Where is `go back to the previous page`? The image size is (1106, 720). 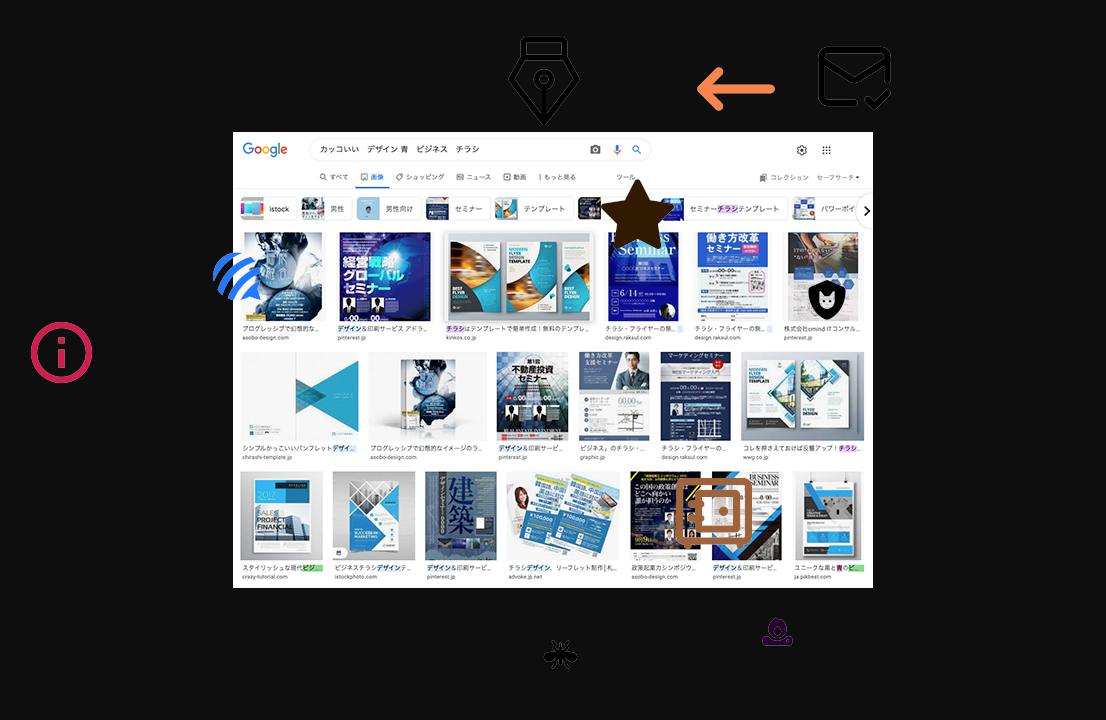
go back to the previous page is located at coordinates (736, 89).